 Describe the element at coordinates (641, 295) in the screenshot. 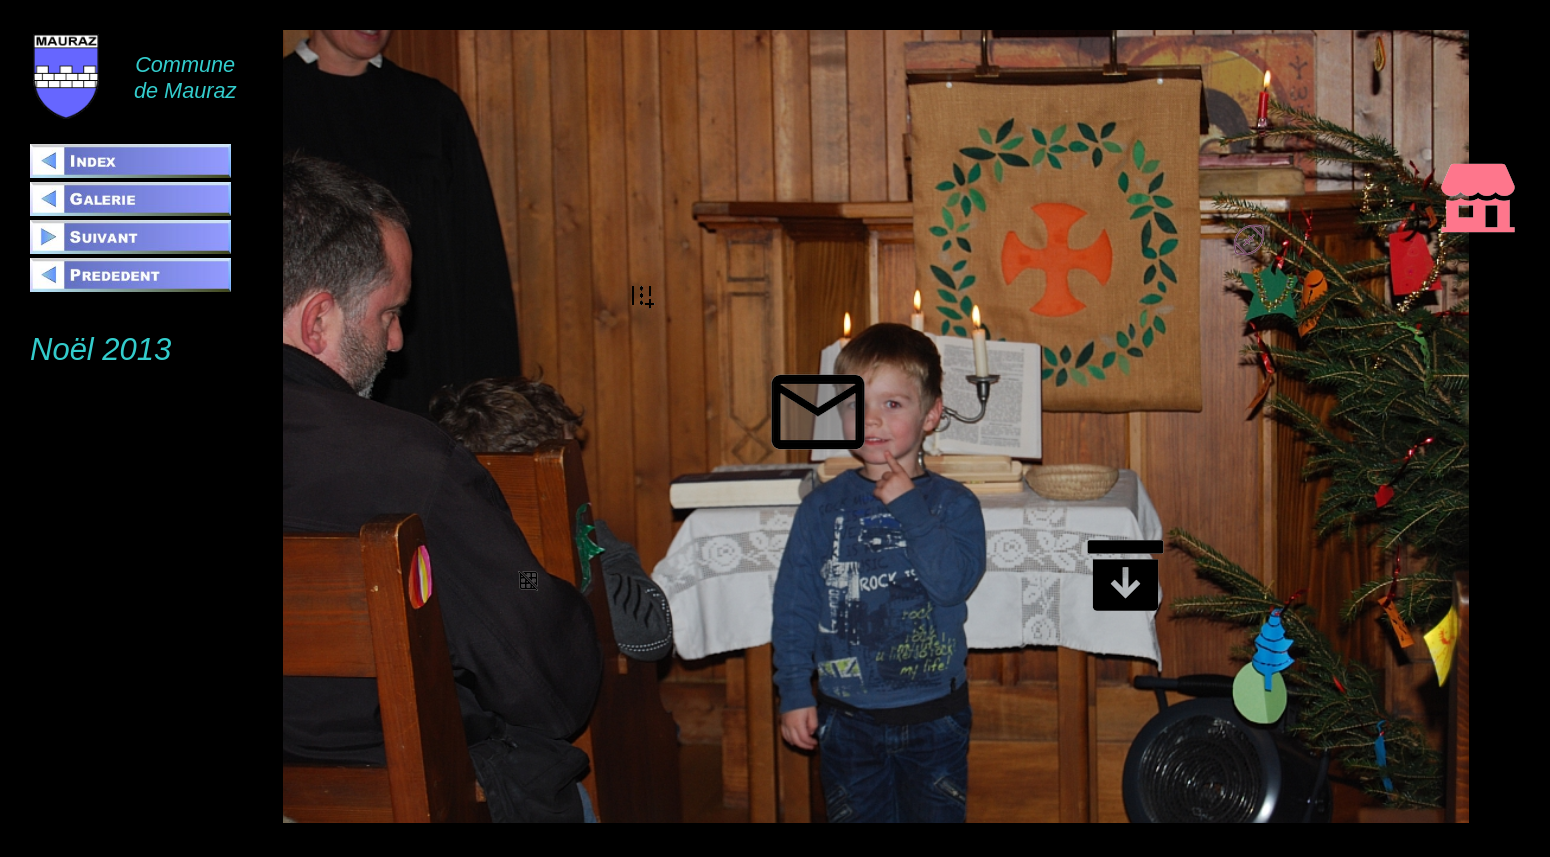

I see `add a new road to the map` at that location.